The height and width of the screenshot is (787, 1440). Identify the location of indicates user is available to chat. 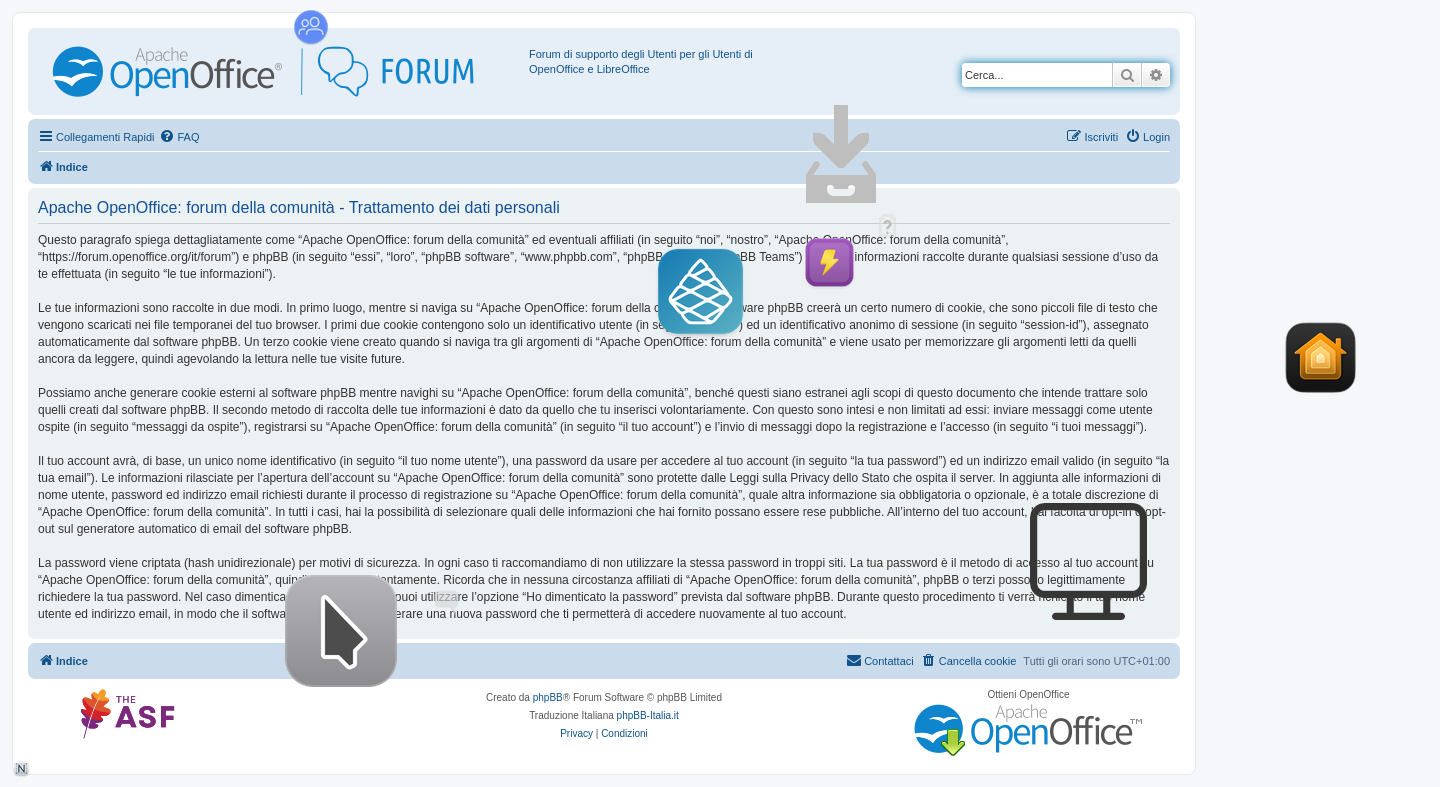
(446, 602).